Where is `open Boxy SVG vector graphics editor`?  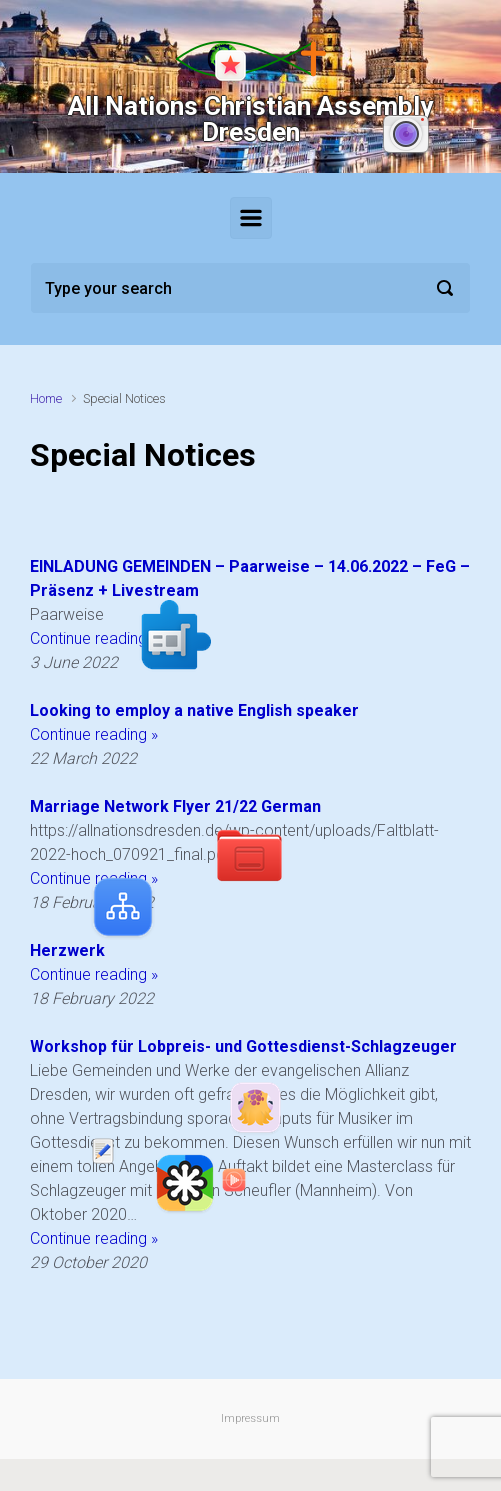
open Boxy SVG vector graphics editor is located at coordinates (185, 1183).